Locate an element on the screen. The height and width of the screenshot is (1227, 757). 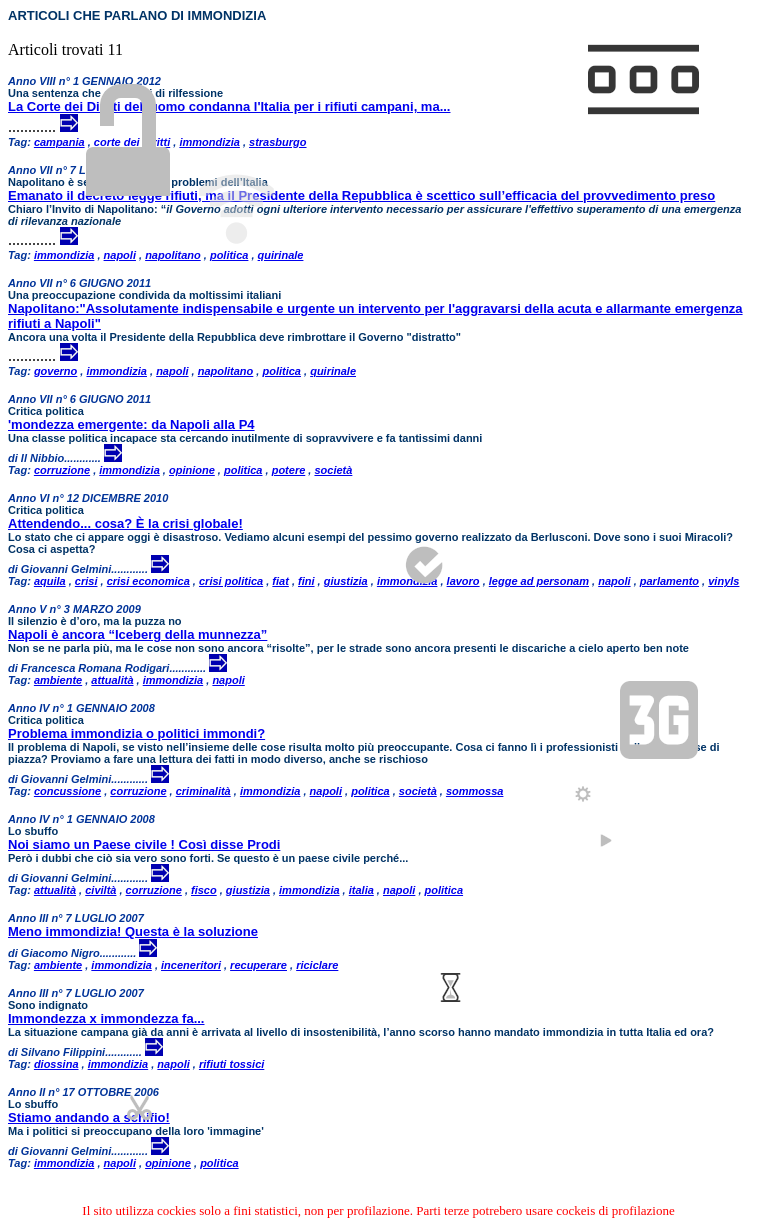
indicates a default or selected item is located at coordinates (424, 565).